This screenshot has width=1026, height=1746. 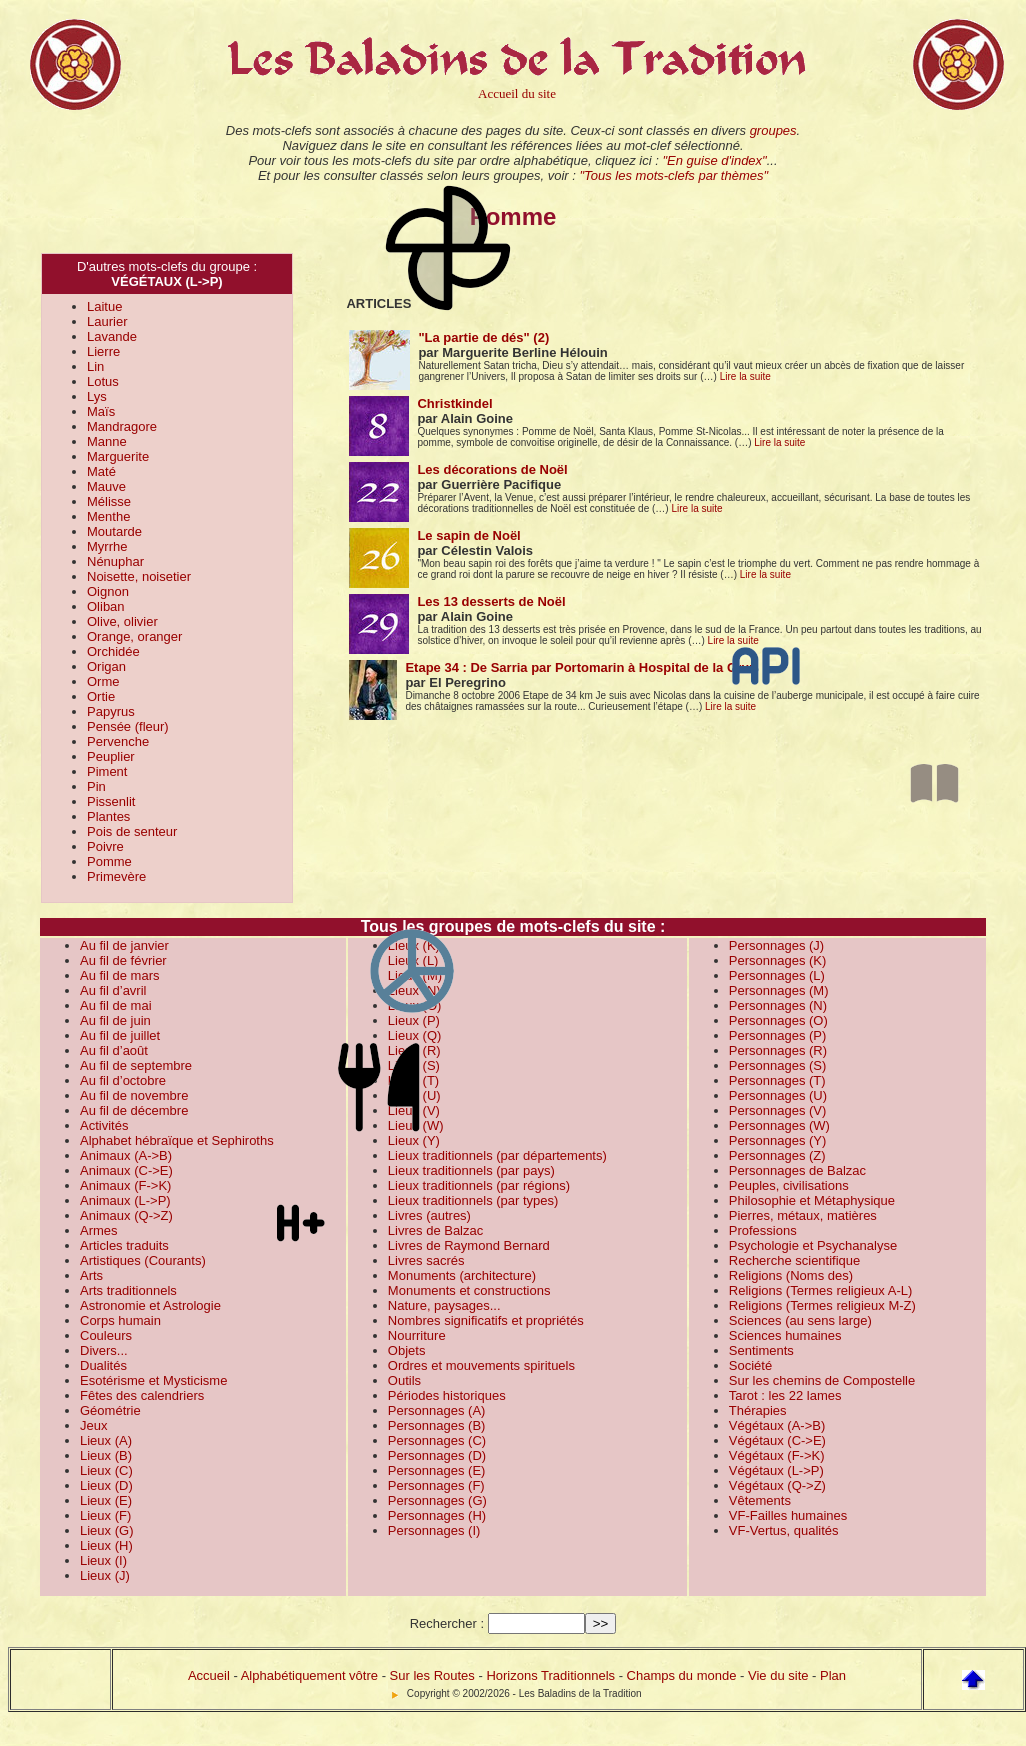 What do you see at coordinates (412, 971) in the screenshot?
I see `view pie chart analytics` at bounding box center [412, 971].